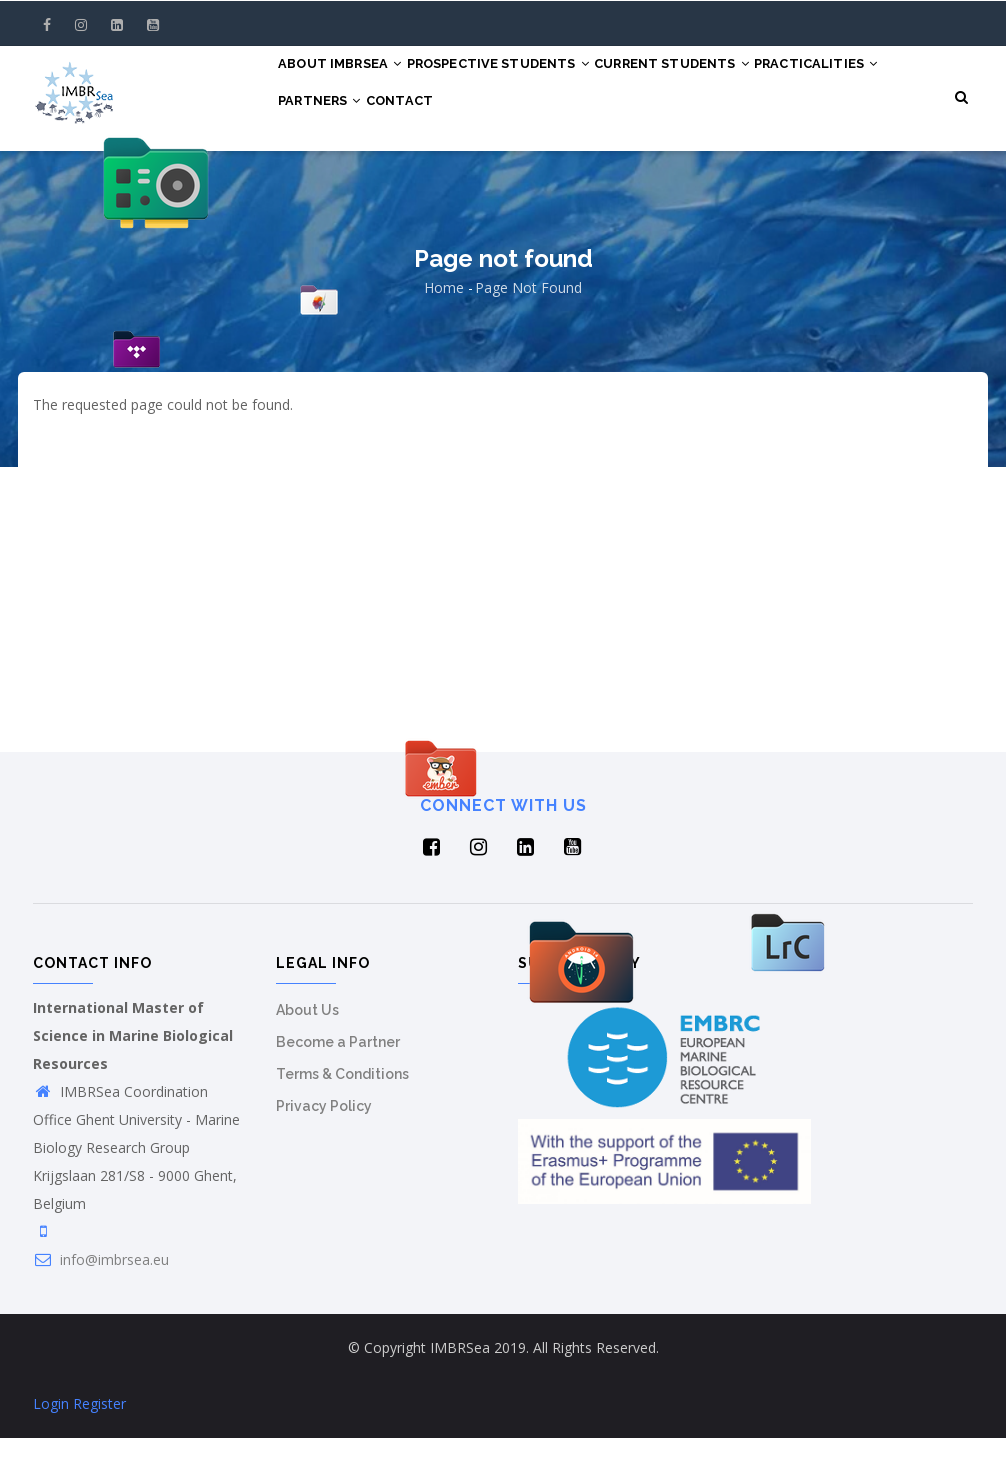 This screenshot has height=1480, width=1006. What do you see at coordinates (440, 770) in the screenshot?
I see `folder containing Ember.js project files` at bounding box center [440, 770].